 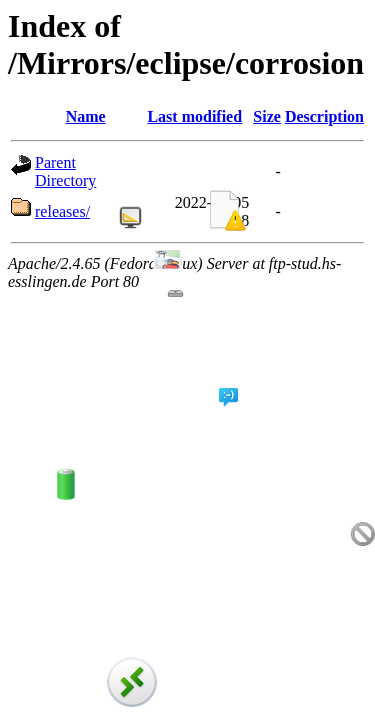 I want to click on indicates access denied or permission restricted, so click(x=363, y=534).